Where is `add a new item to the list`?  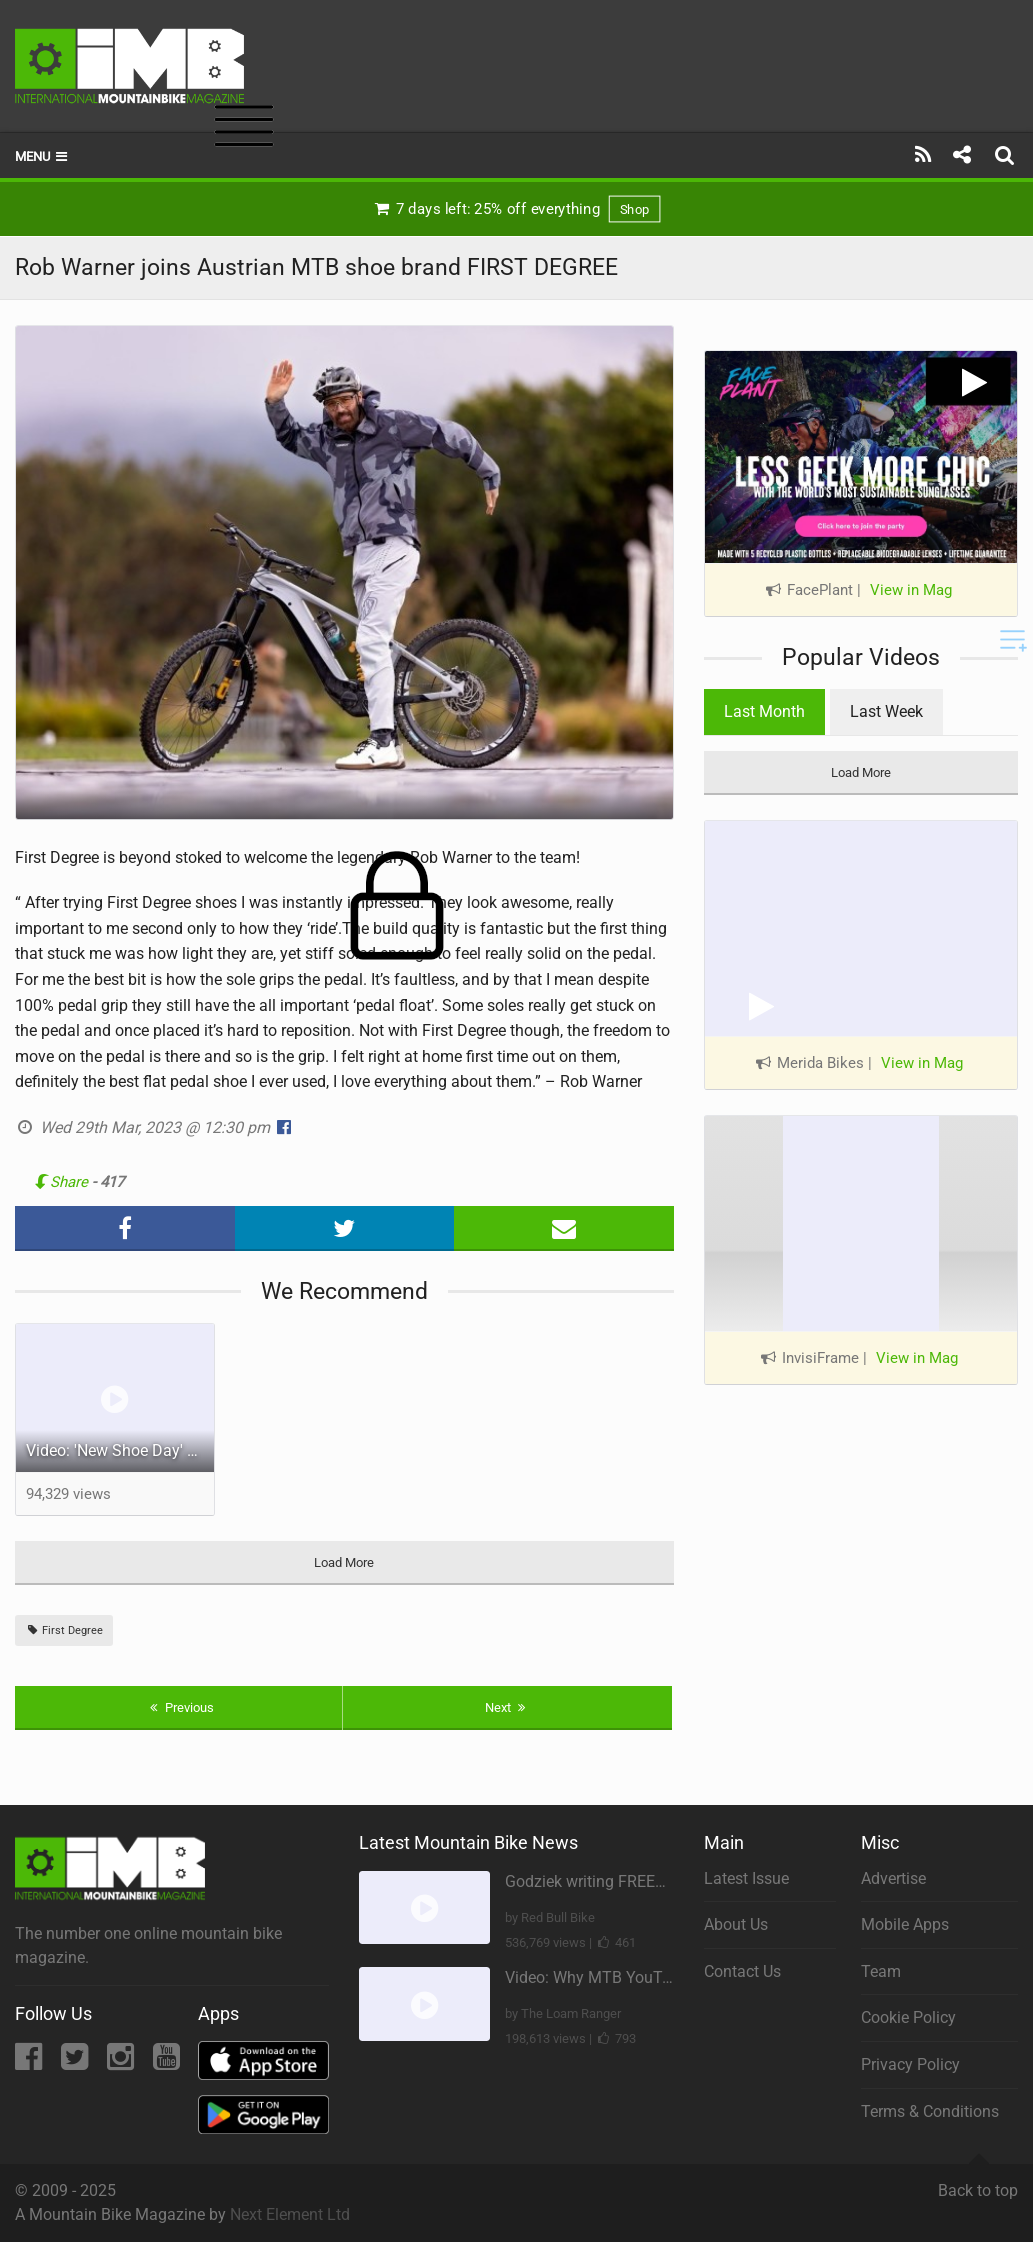 add a new item to the list is located at coordinates (1012, 639).